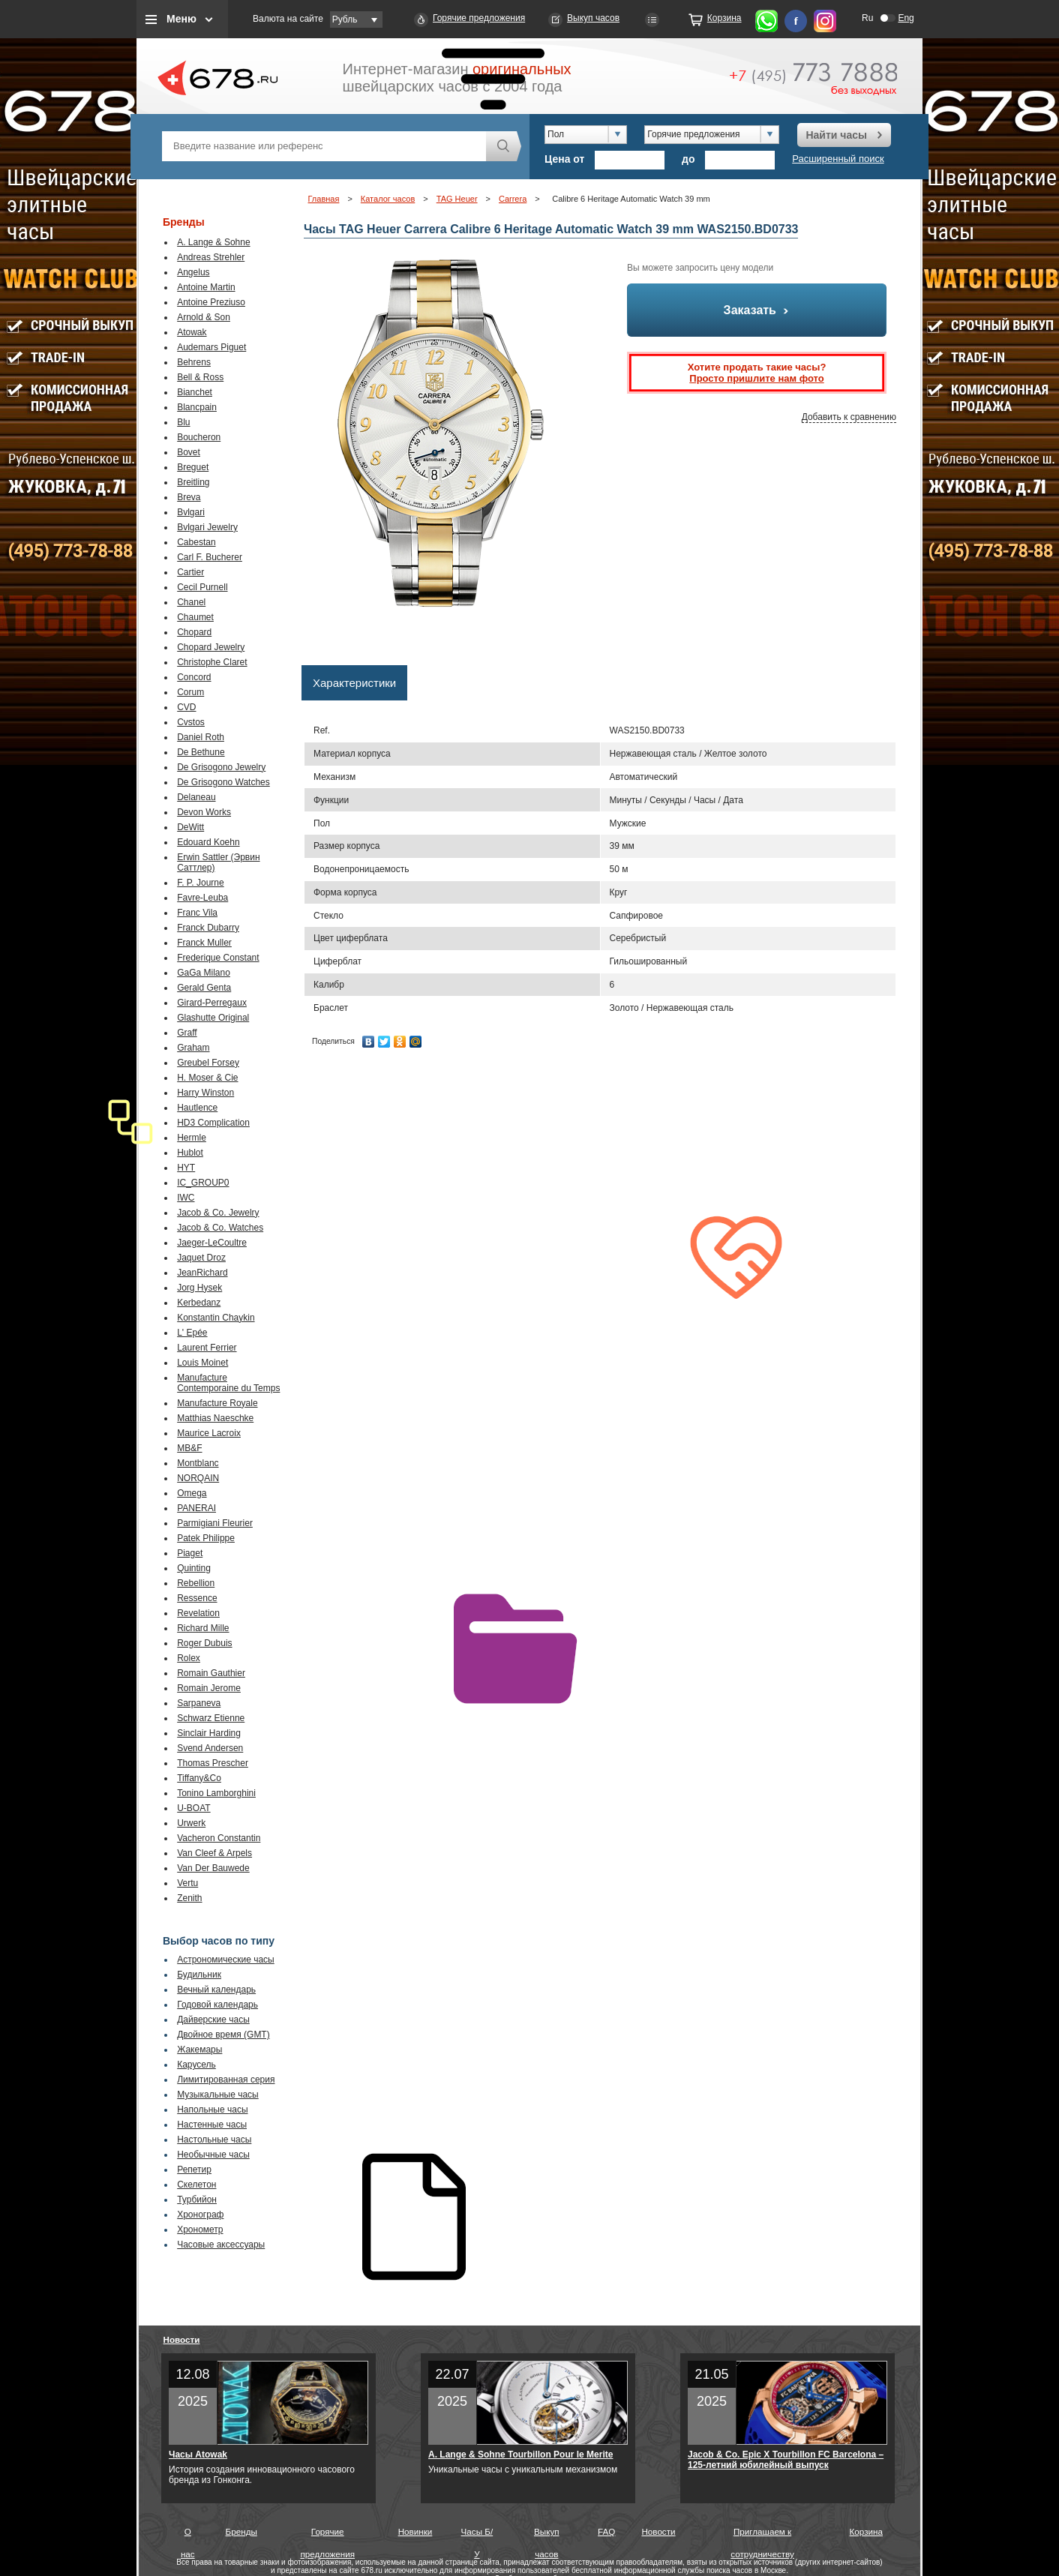 This screenshot has height=2576, width=1059. What do you see at coordinates (493, 80) in the screenshot?
I see `filter or sort list items` at bounding box center [493, 80].